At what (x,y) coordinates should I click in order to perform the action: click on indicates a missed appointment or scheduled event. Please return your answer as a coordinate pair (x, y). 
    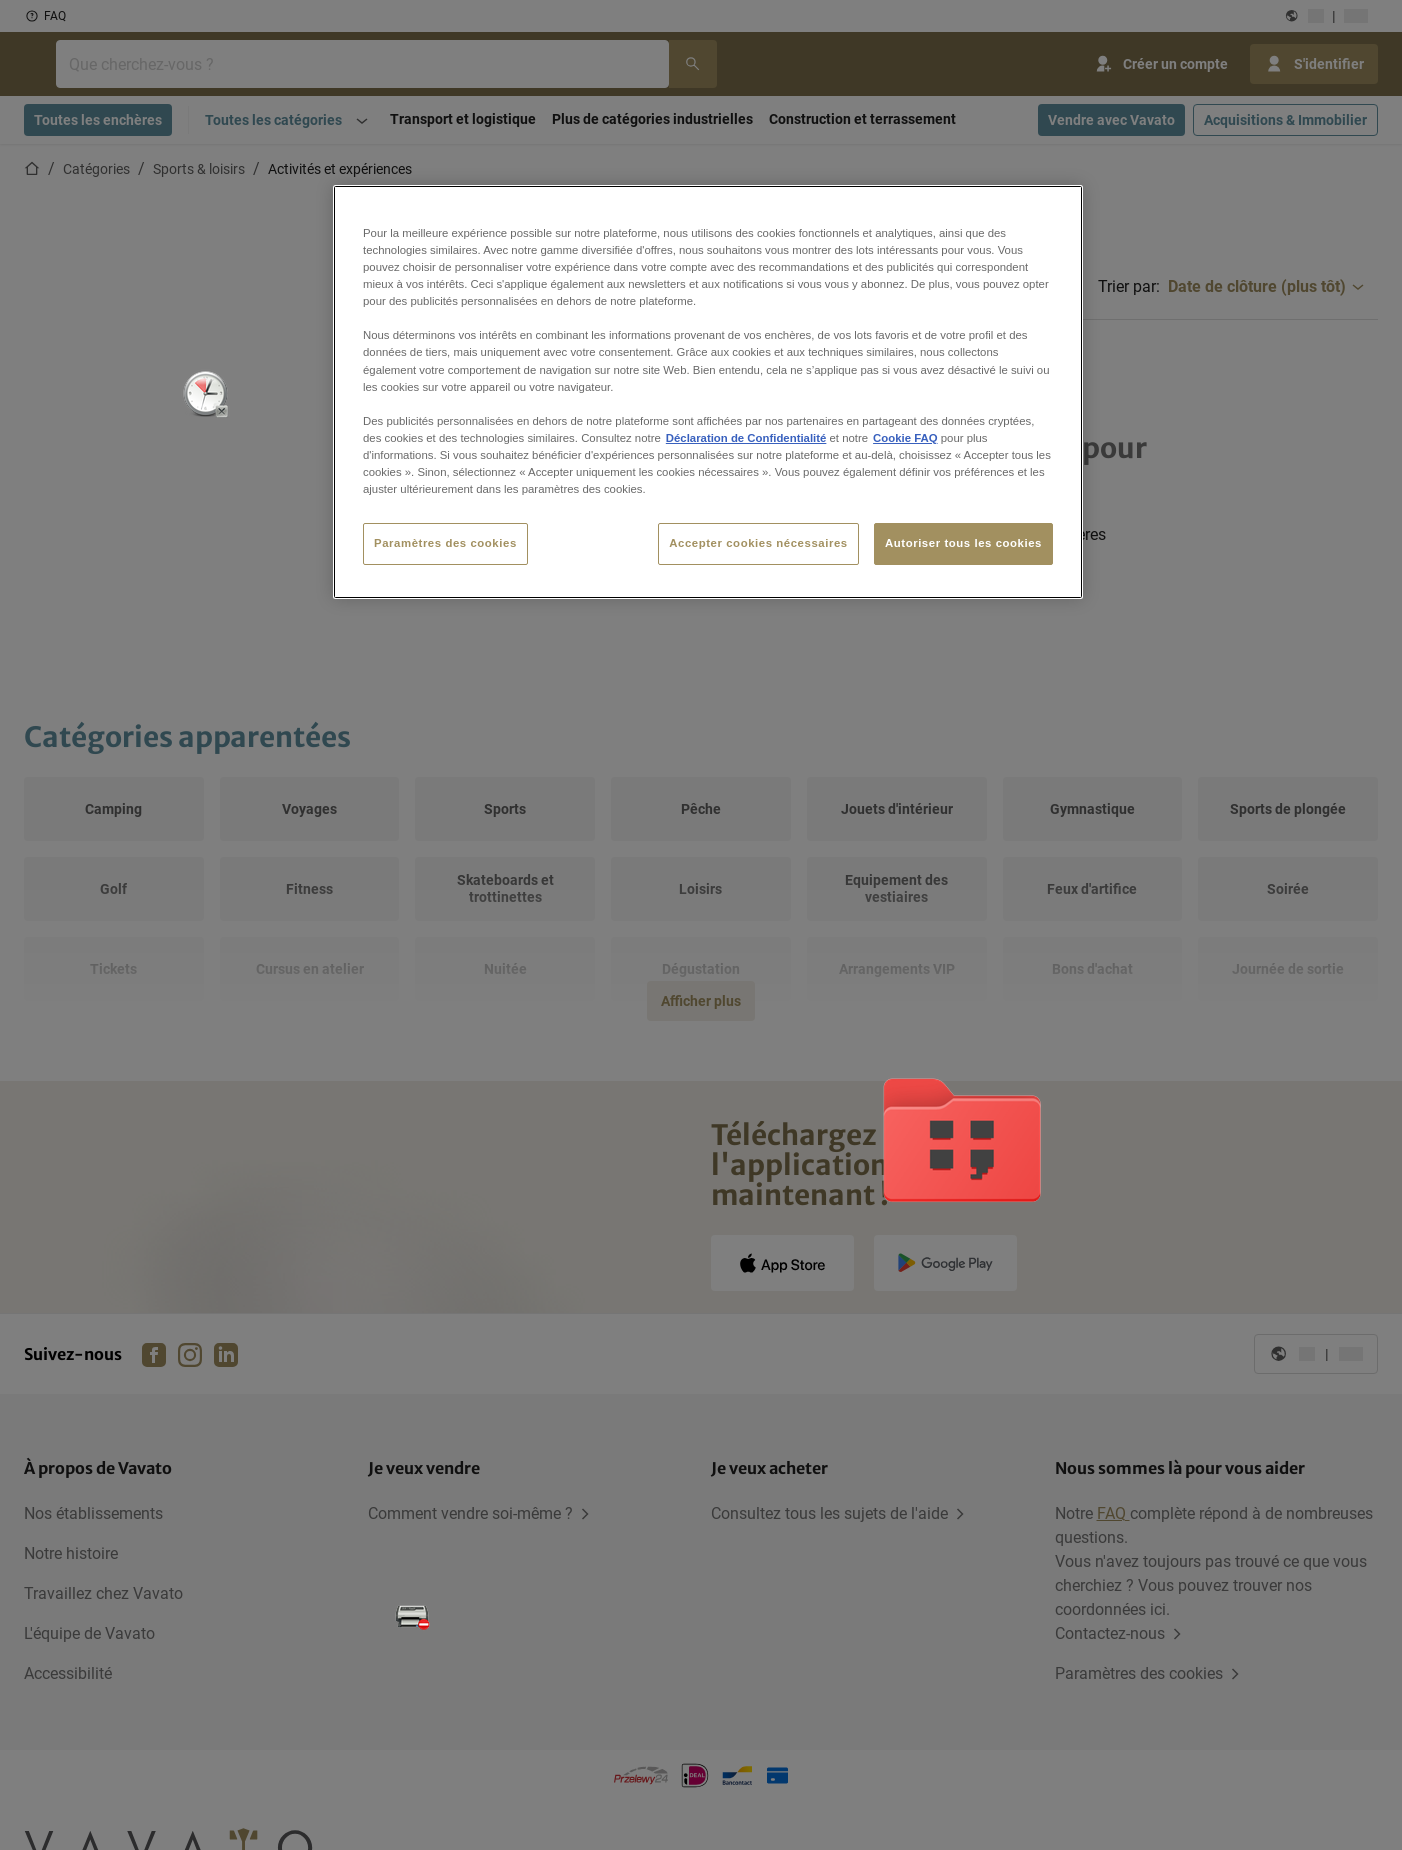
    Looking at the image, I should click on (206, 393).